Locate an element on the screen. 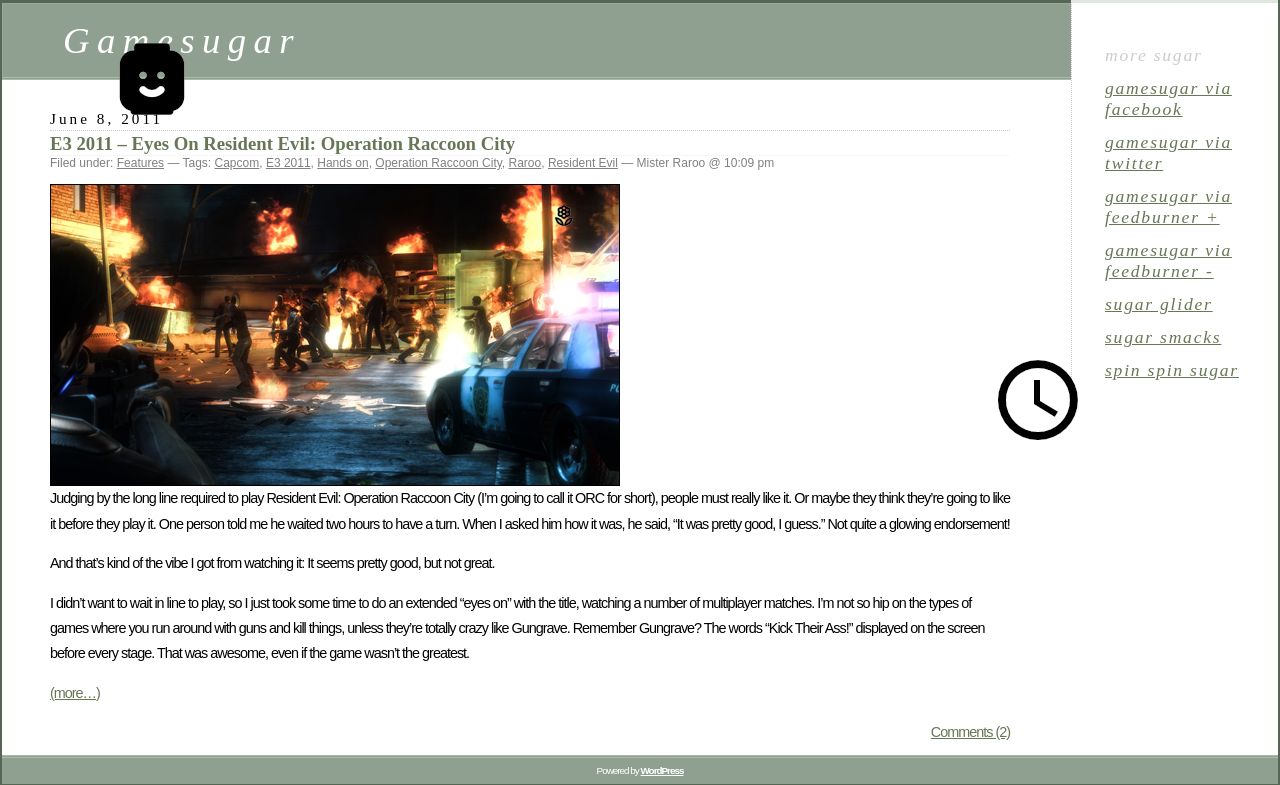 The height and width of the screenshot is (785, 1280). find nearby florists or flower shops is located at coordinates (564, 216).